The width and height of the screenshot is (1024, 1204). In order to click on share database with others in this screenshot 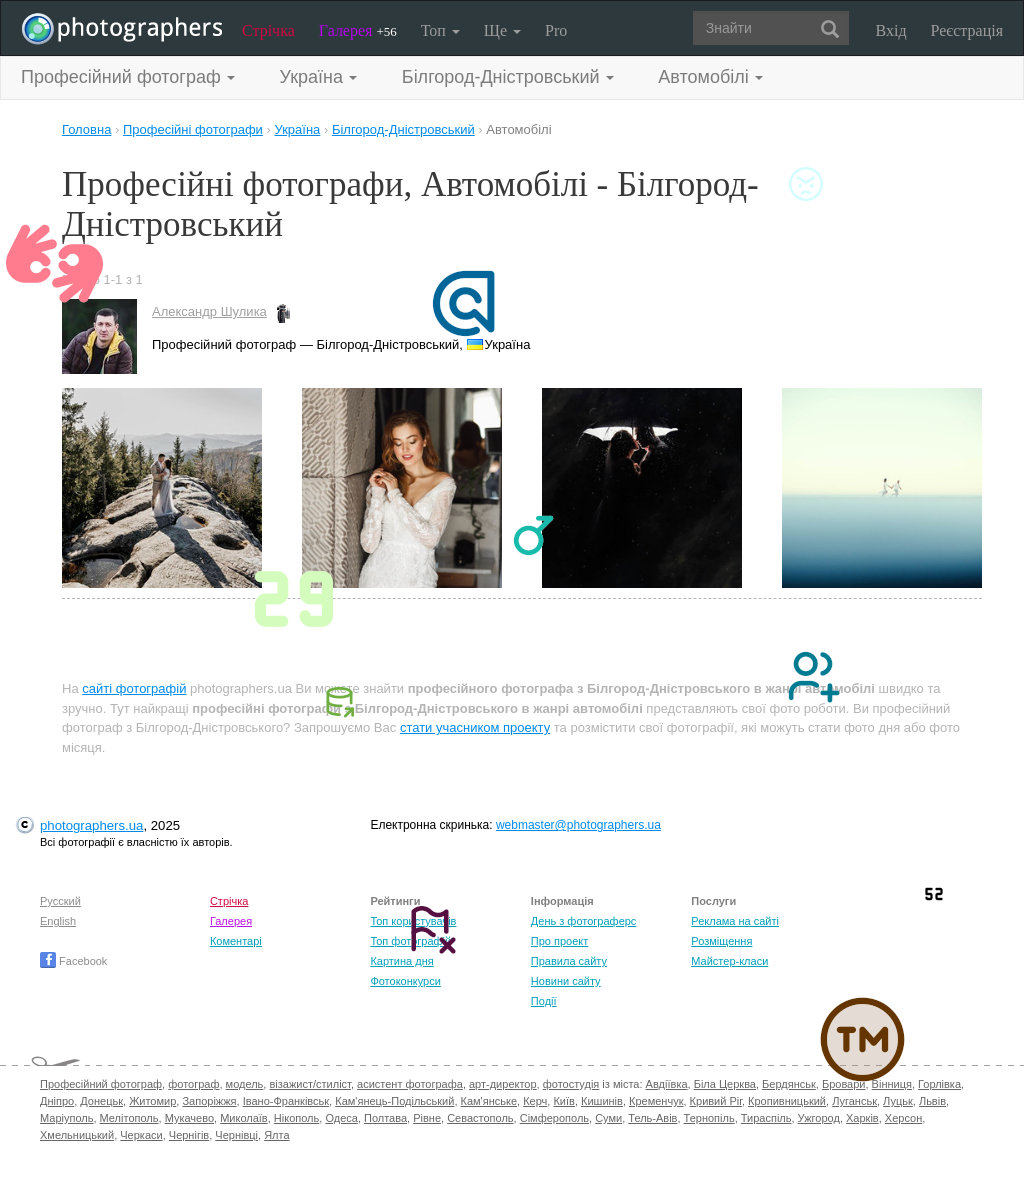, I will do `click(339, 701)`.